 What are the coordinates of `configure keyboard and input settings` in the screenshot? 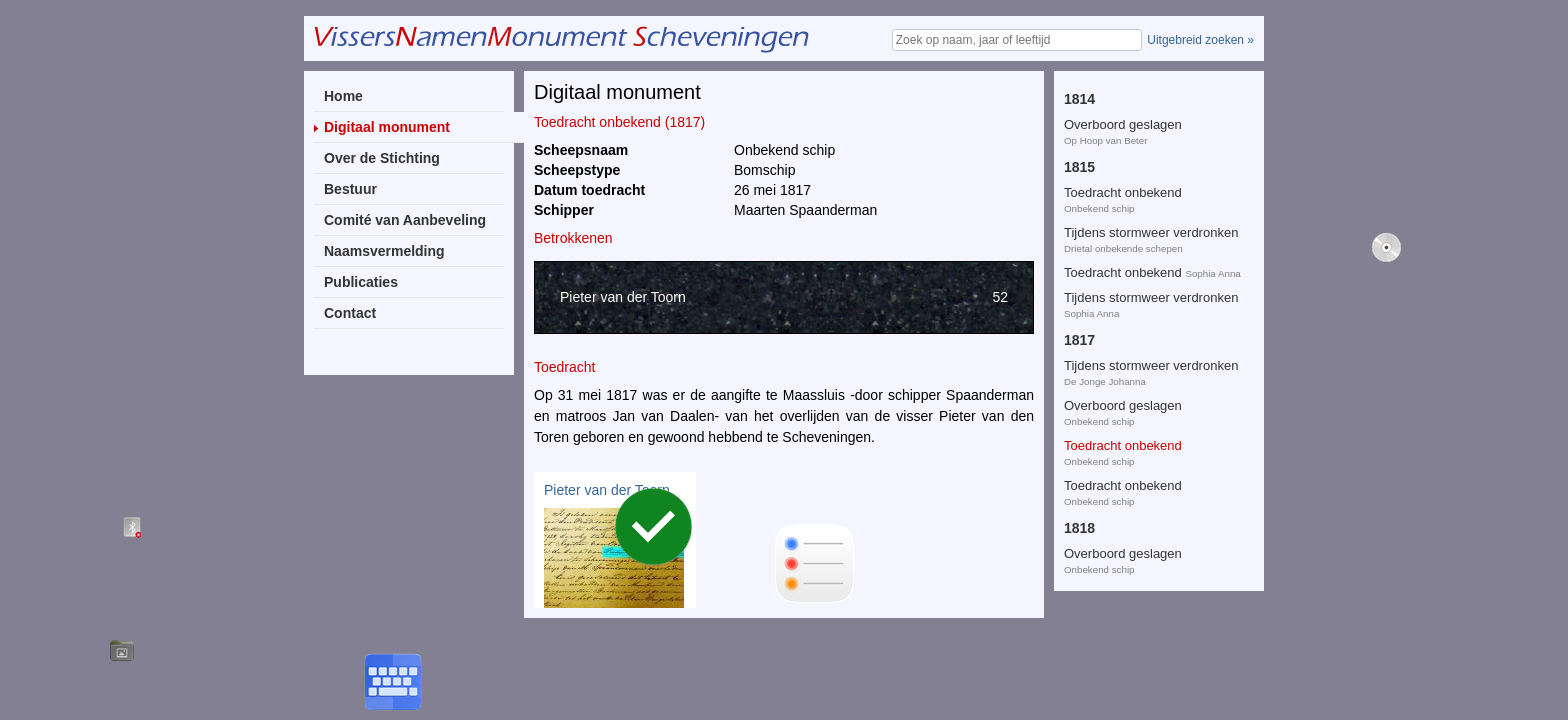 It's located at (393, 682).